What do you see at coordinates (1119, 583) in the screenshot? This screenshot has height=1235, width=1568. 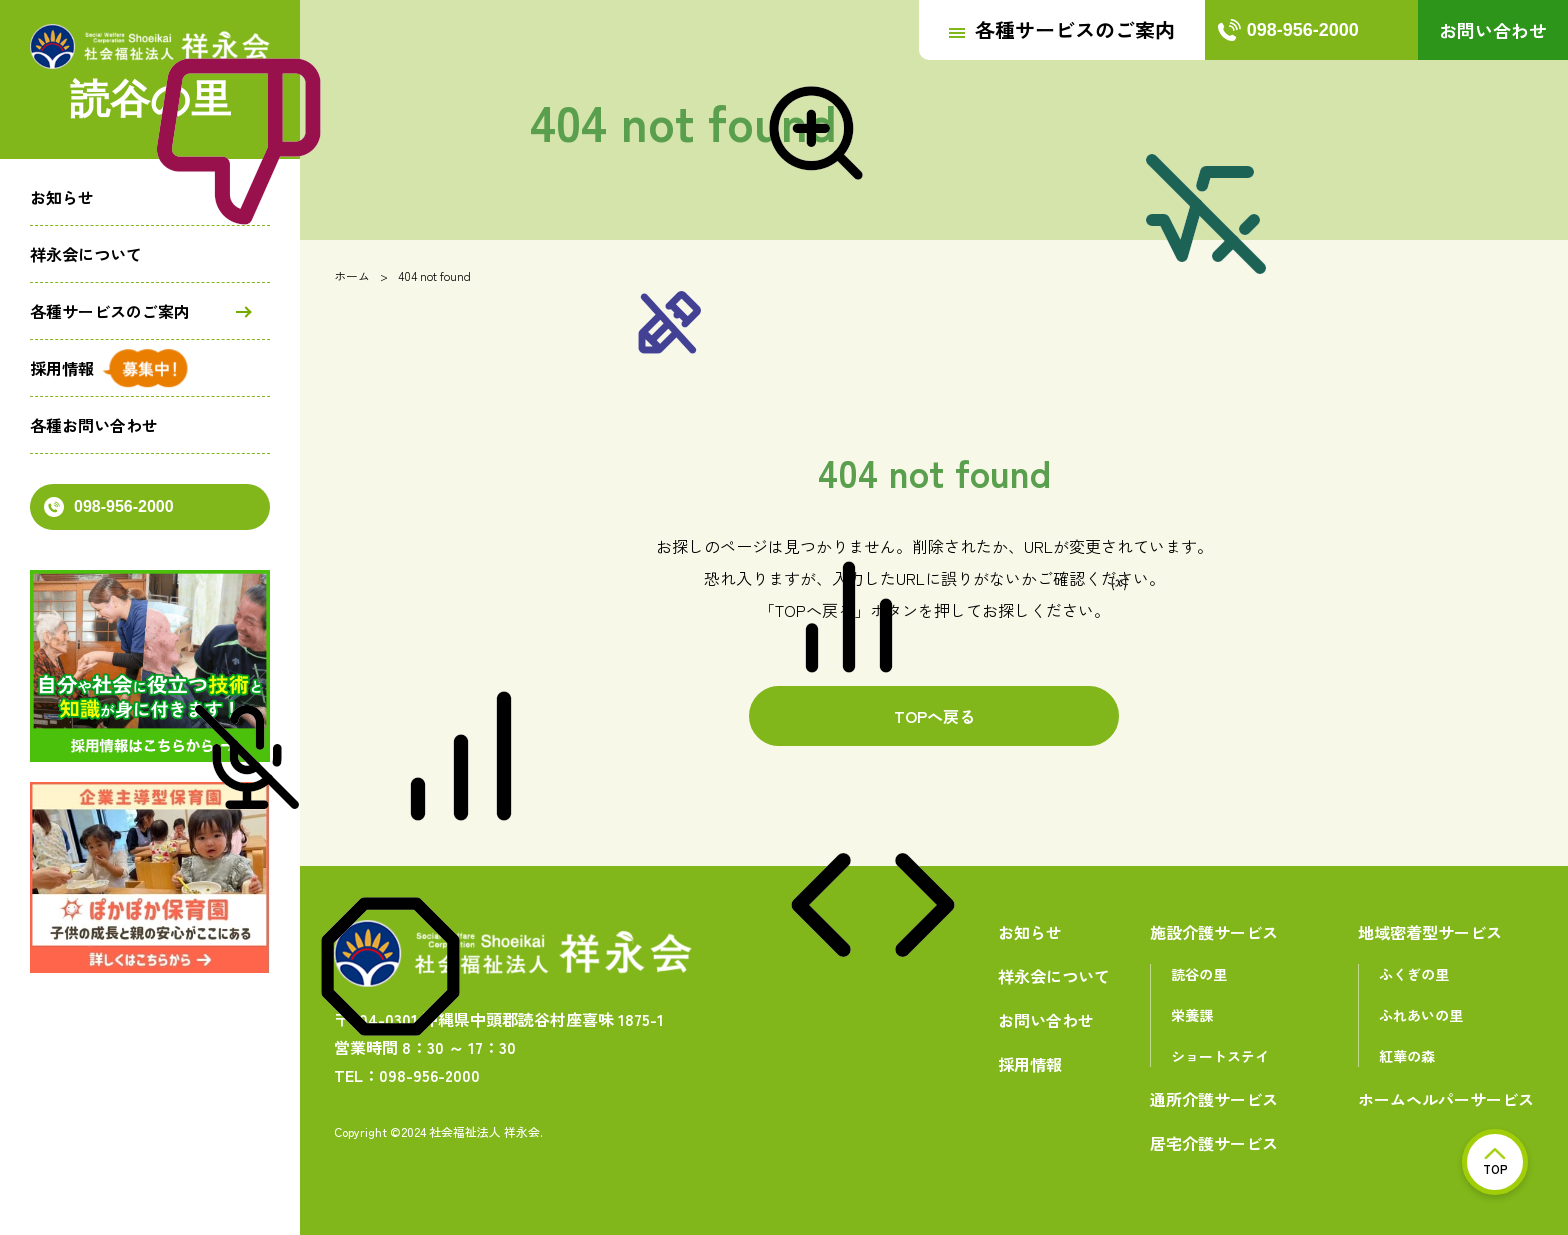 I see `insert a variable or placeholder value` at bounding box center [1119, 583].